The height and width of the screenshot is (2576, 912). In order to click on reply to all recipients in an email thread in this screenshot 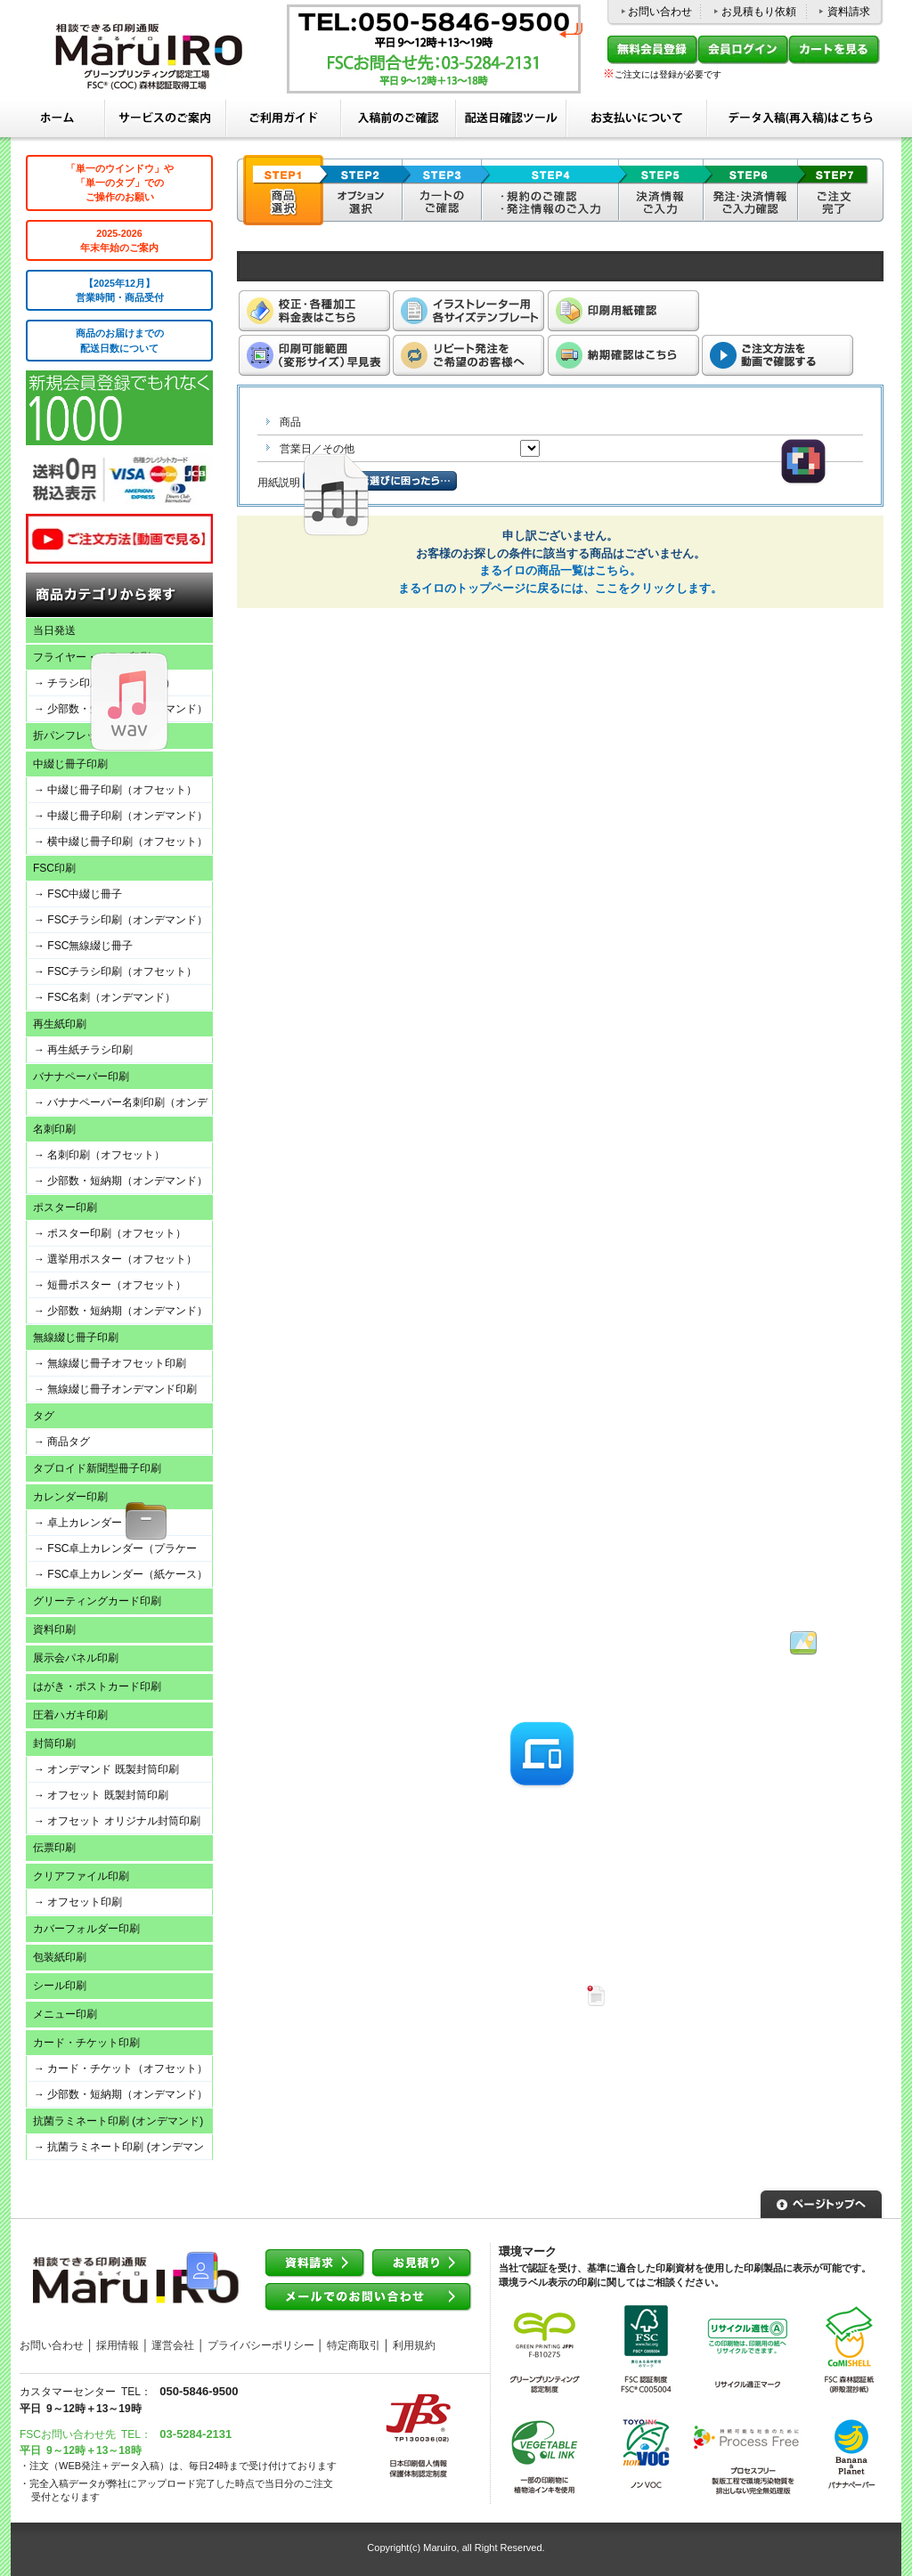, I will do `click(570, 28)`.